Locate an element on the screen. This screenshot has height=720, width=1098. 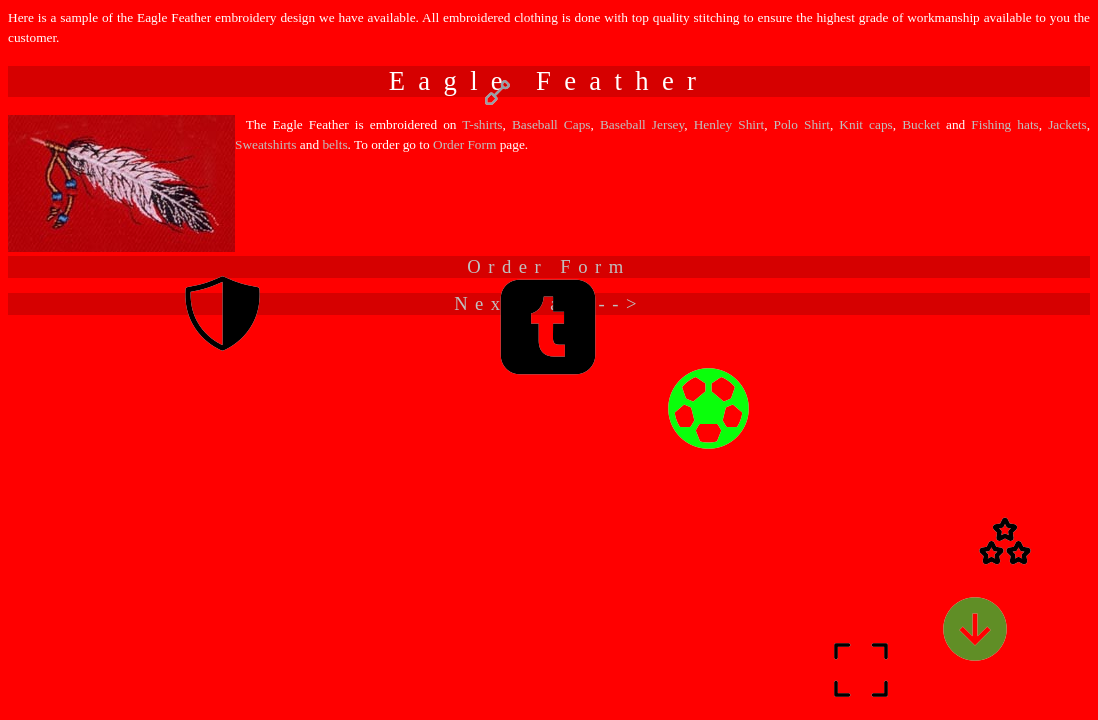
download a file or content is located at coordinates (975, 629).